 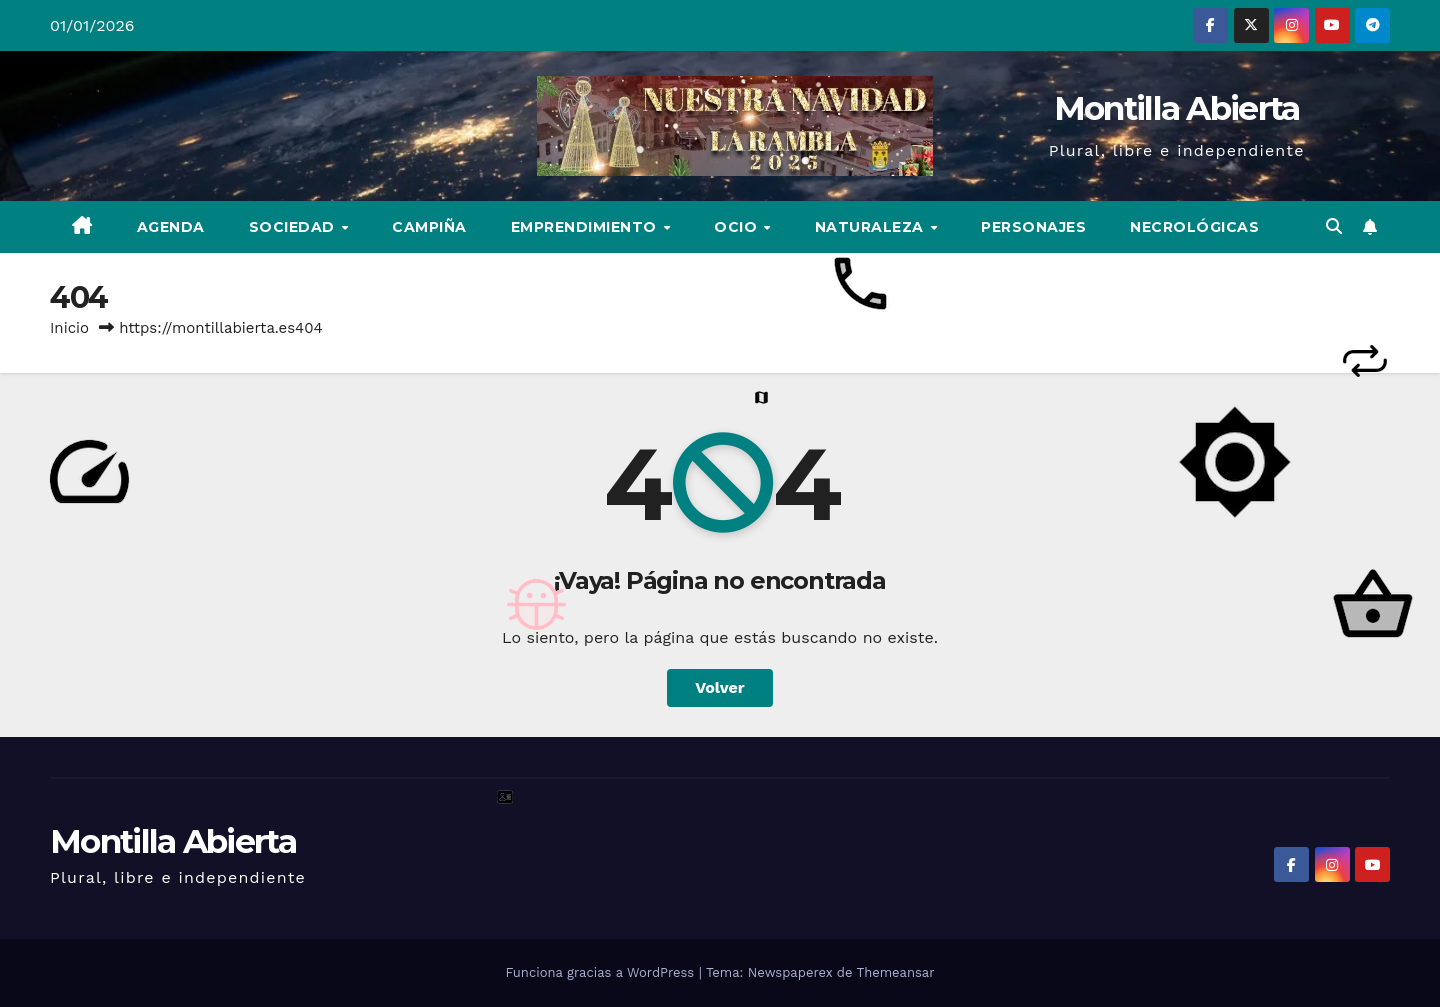 What do you see at coordinates (1365, 361) in the screenshot?
I see `enable repeat mode for playback` at bounding box center [1365, 361].